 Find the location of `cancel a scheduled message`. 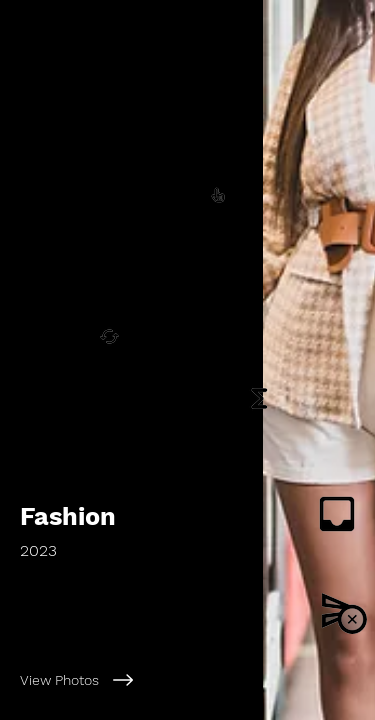

cancel a scheduled message is located at coordinates (343, 610).